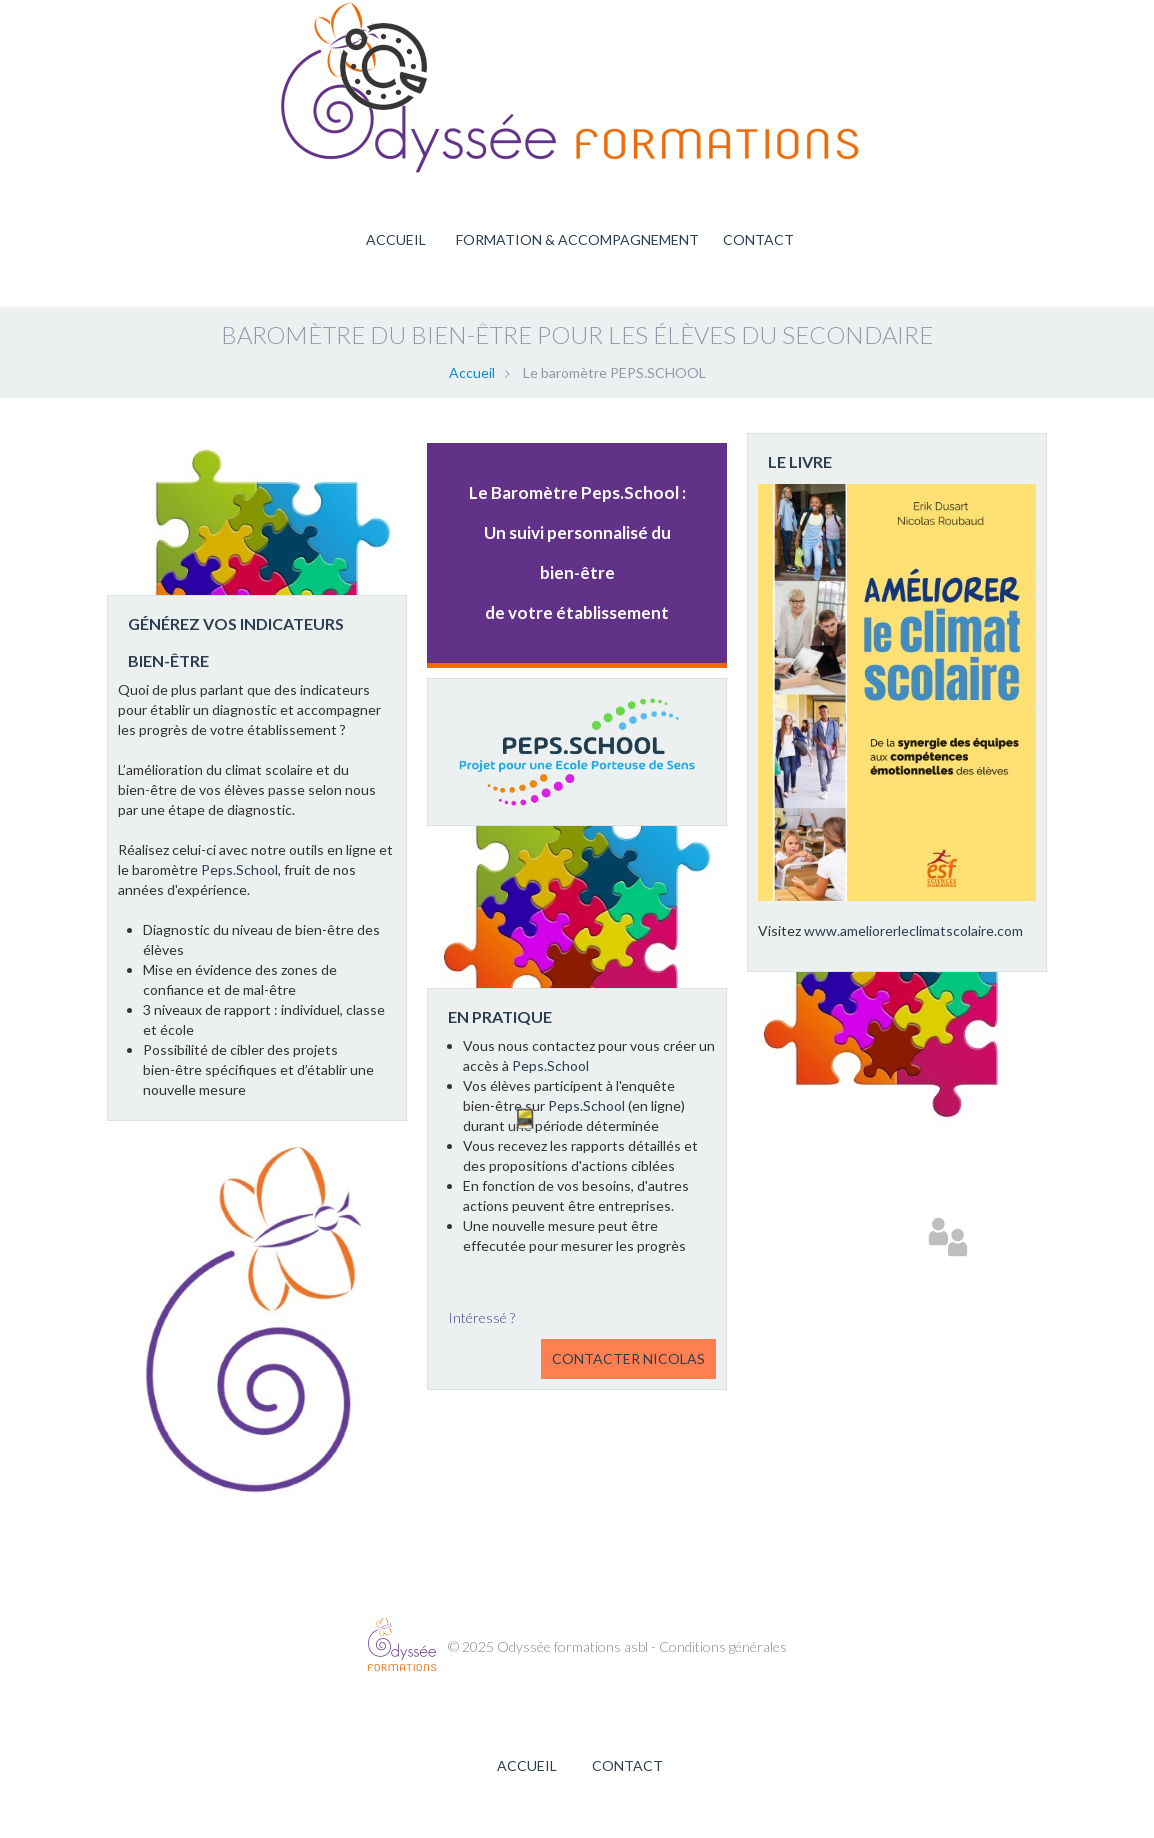 The width and height of the screenshot is (1154, 1838). I want to click on access removable flash storage device, so click(525, 1119).